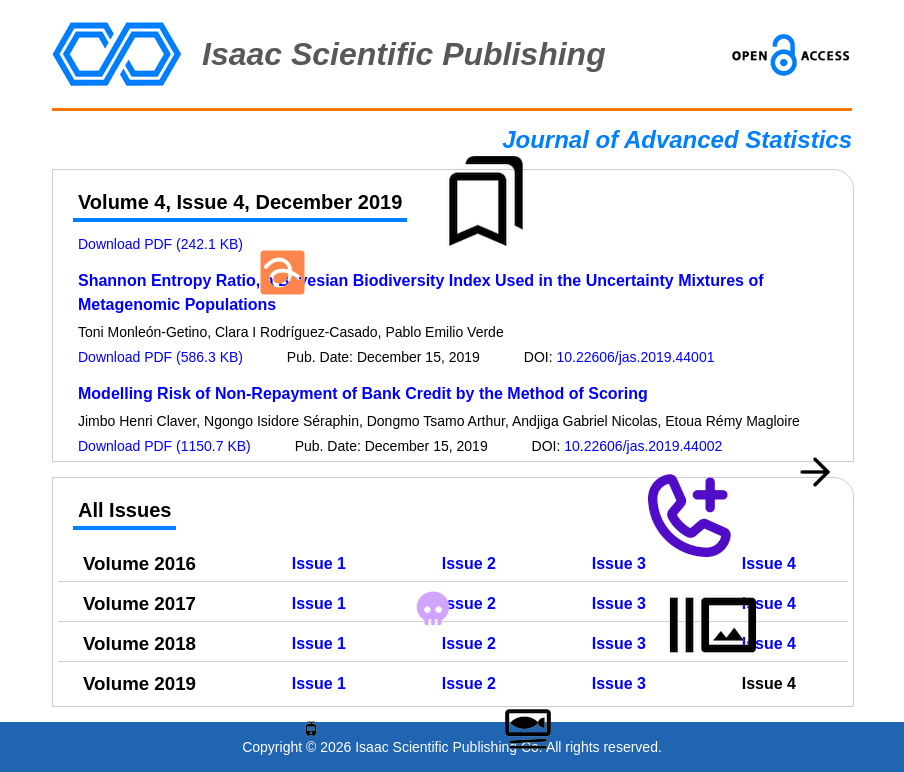  What do you see at coordinates (311, 729) in the screenshot?
I see `view tram or light rail transit options` at bounding box center [311, 729].